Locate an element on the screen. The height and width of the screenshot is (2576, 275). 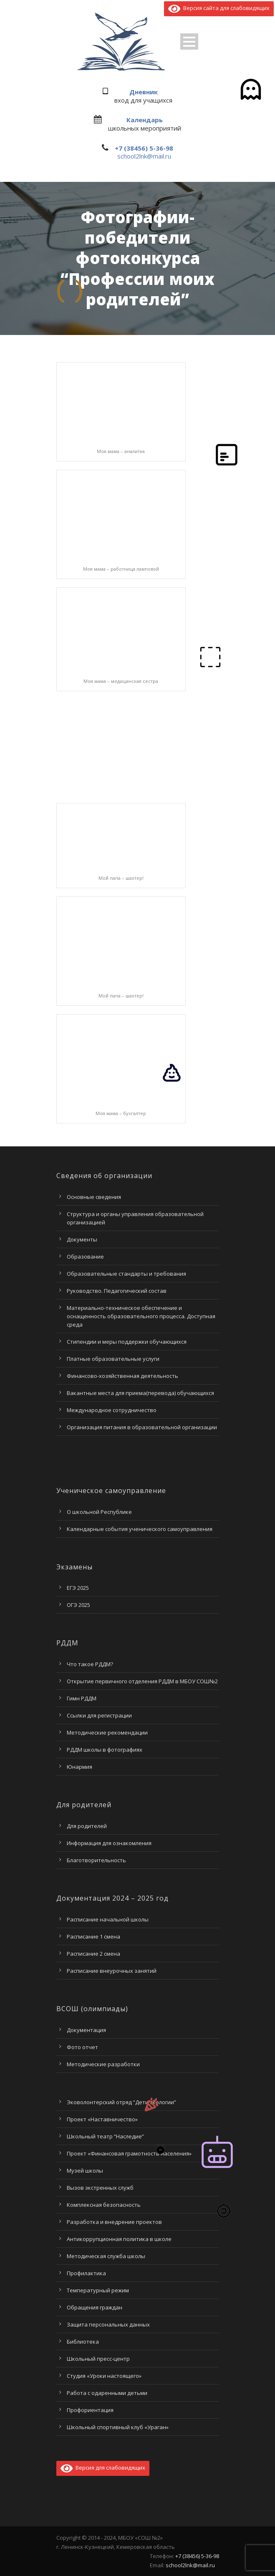
insert parentheses or grouping brackets is located at coordinates (70, 291).